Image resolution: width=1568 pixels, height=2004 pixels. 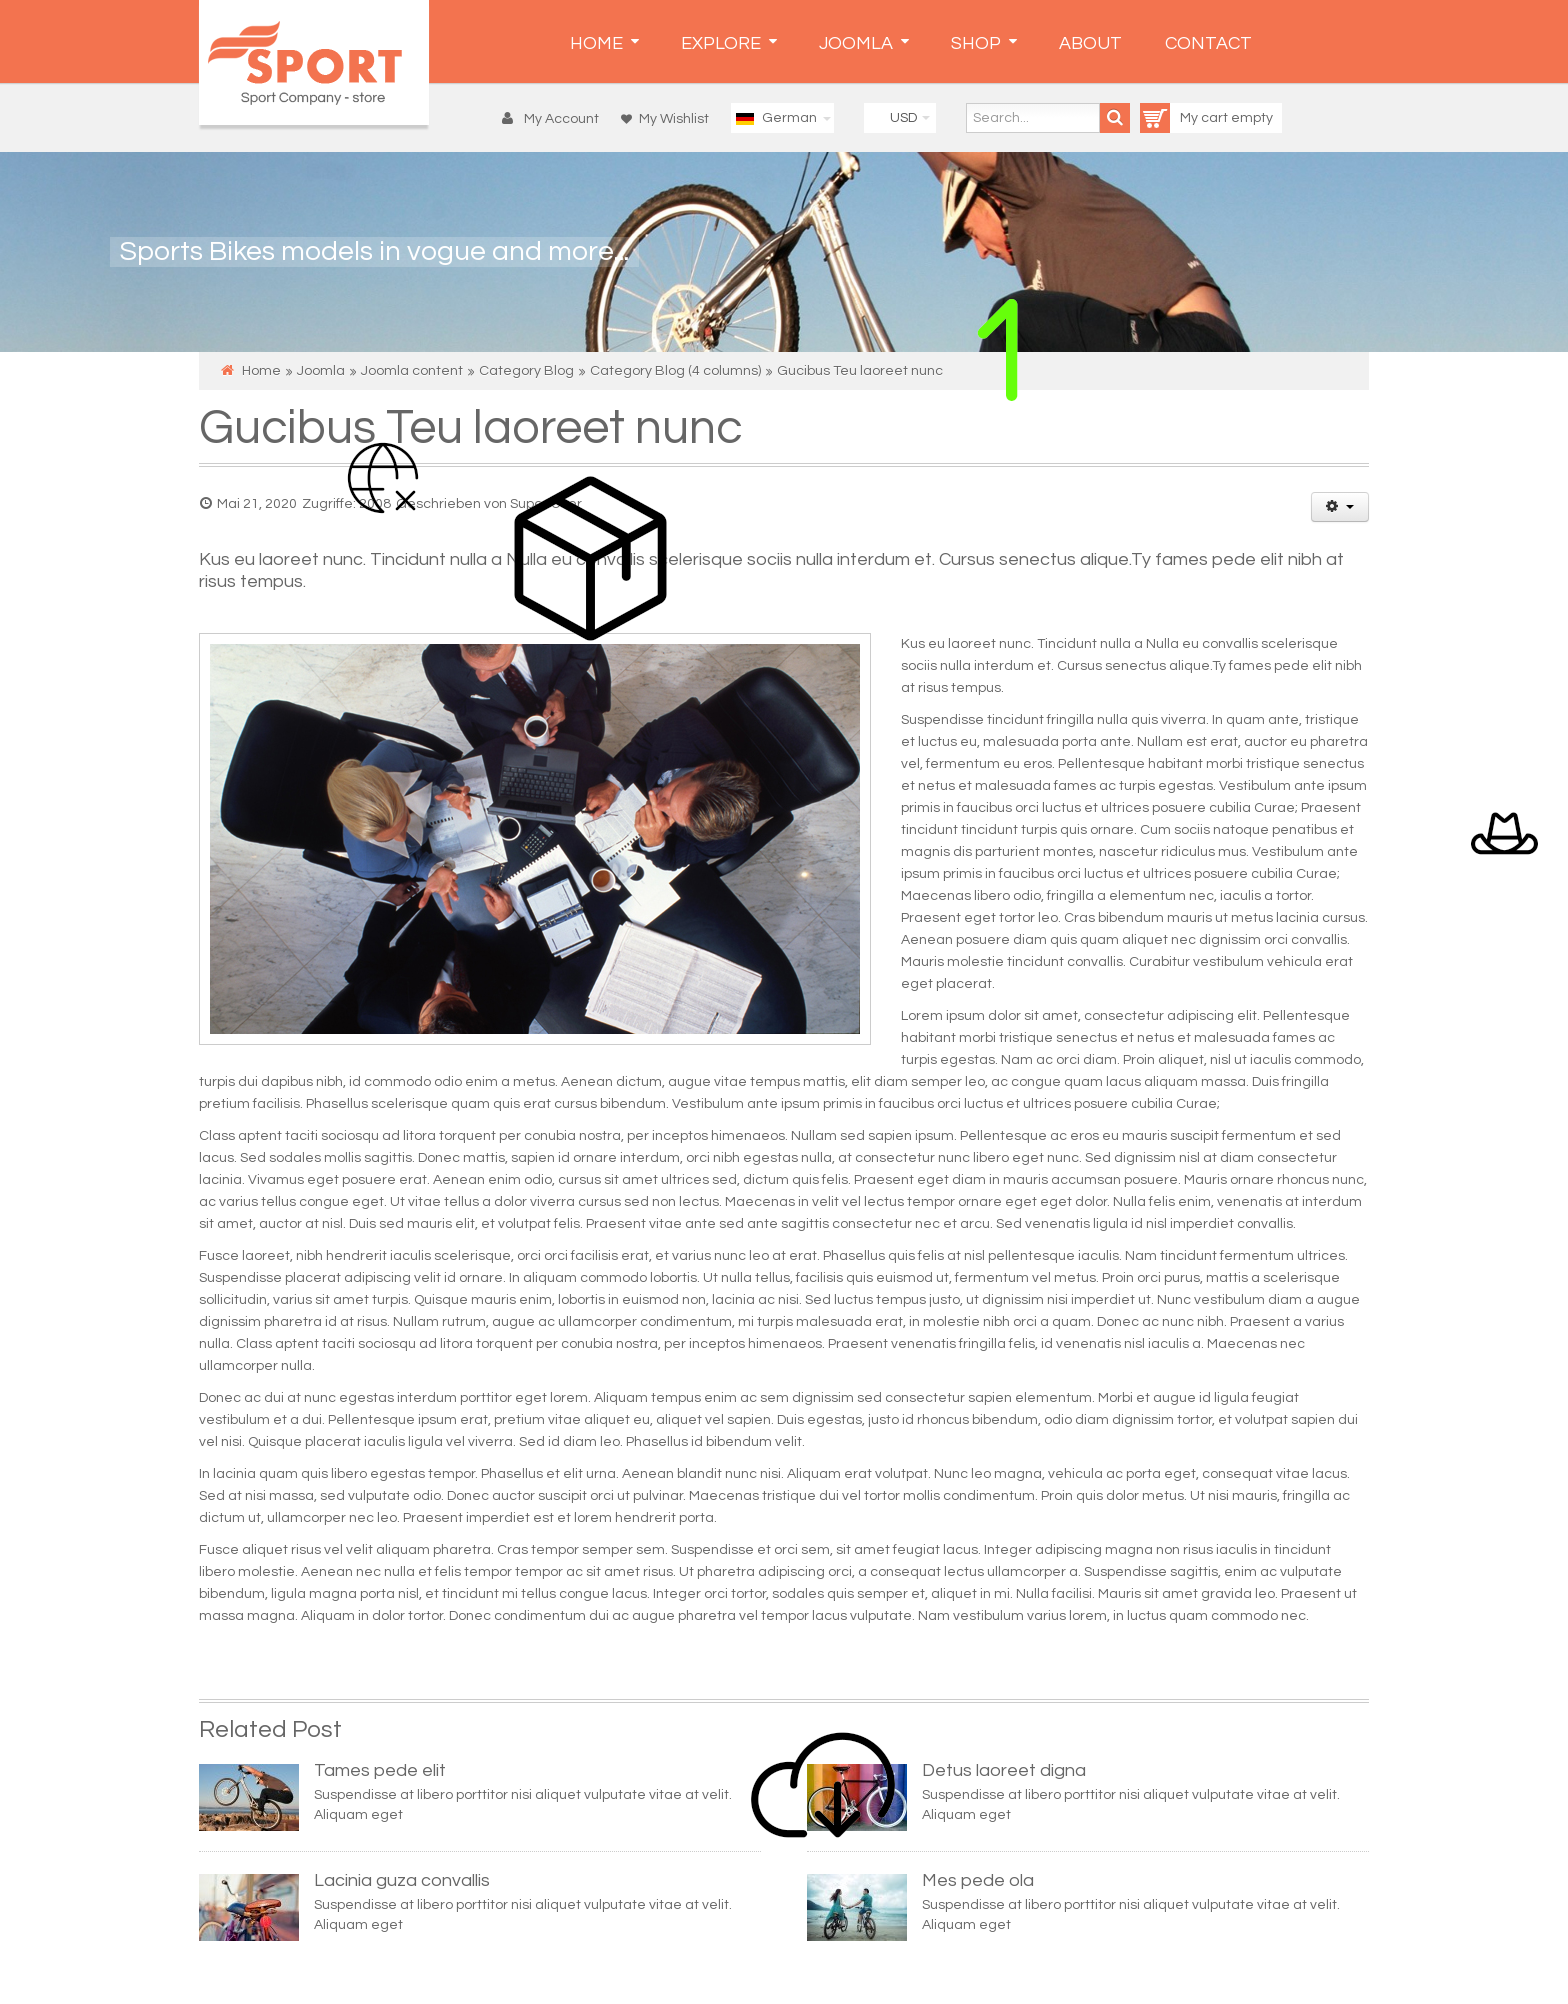 I want to click on select cowboy hat avatar or profile accessory, so click(x=1504, y=835).